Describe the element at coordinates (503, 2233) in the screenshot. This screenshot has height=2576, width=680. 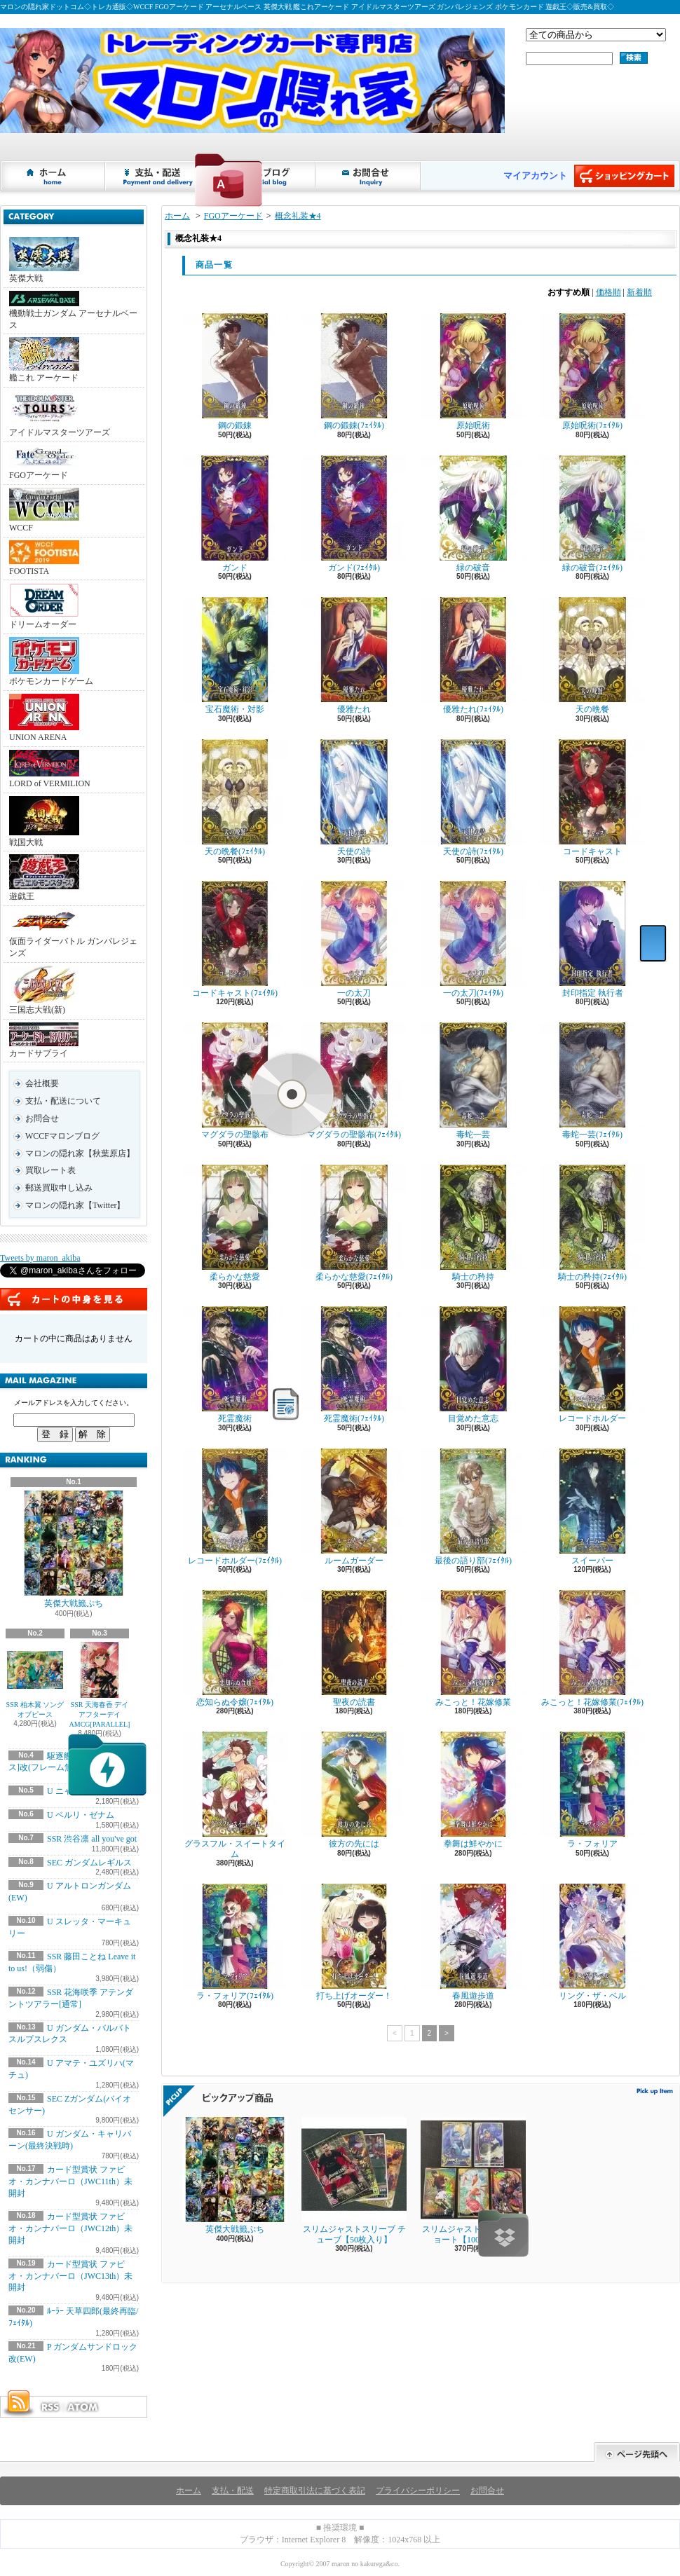
I see `open your dropbox folder` at that location.